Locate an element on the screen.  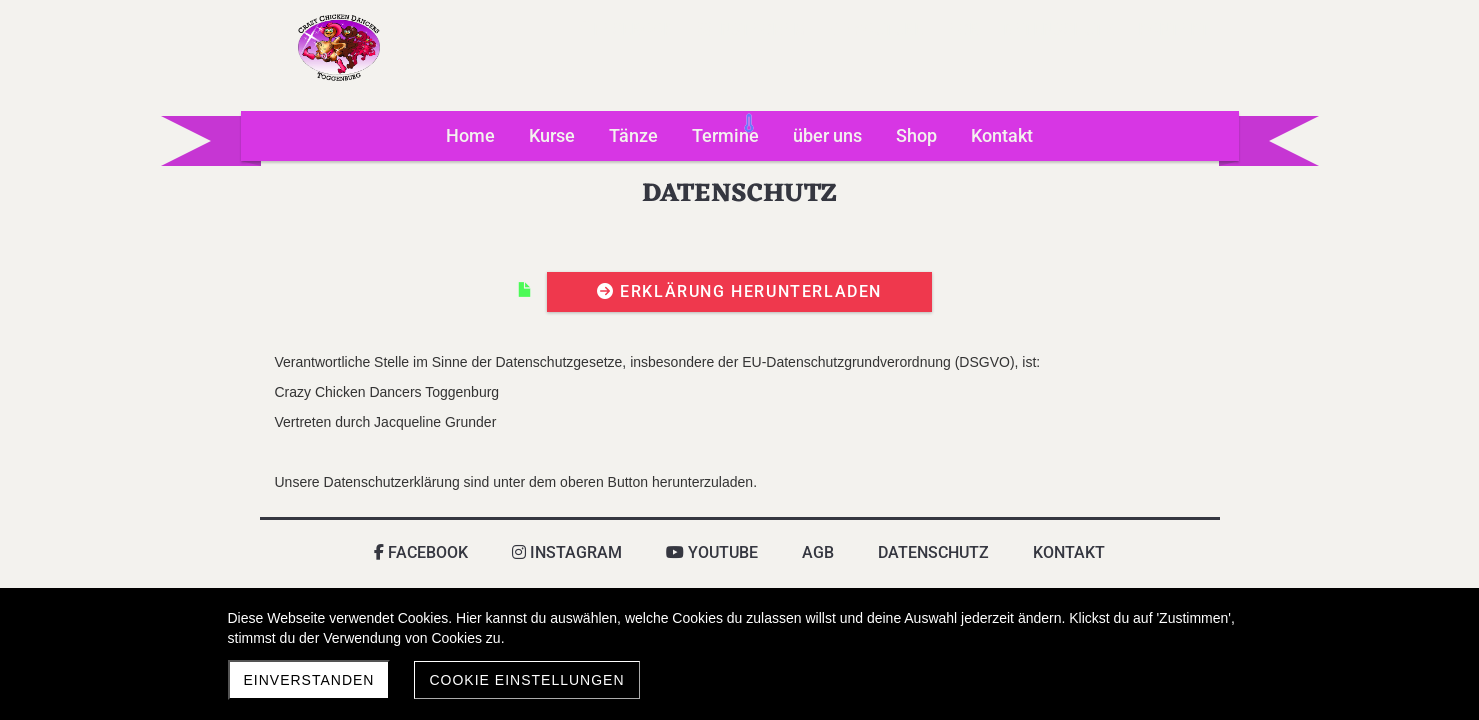
view current temperature is located at coordinates (749, 123).